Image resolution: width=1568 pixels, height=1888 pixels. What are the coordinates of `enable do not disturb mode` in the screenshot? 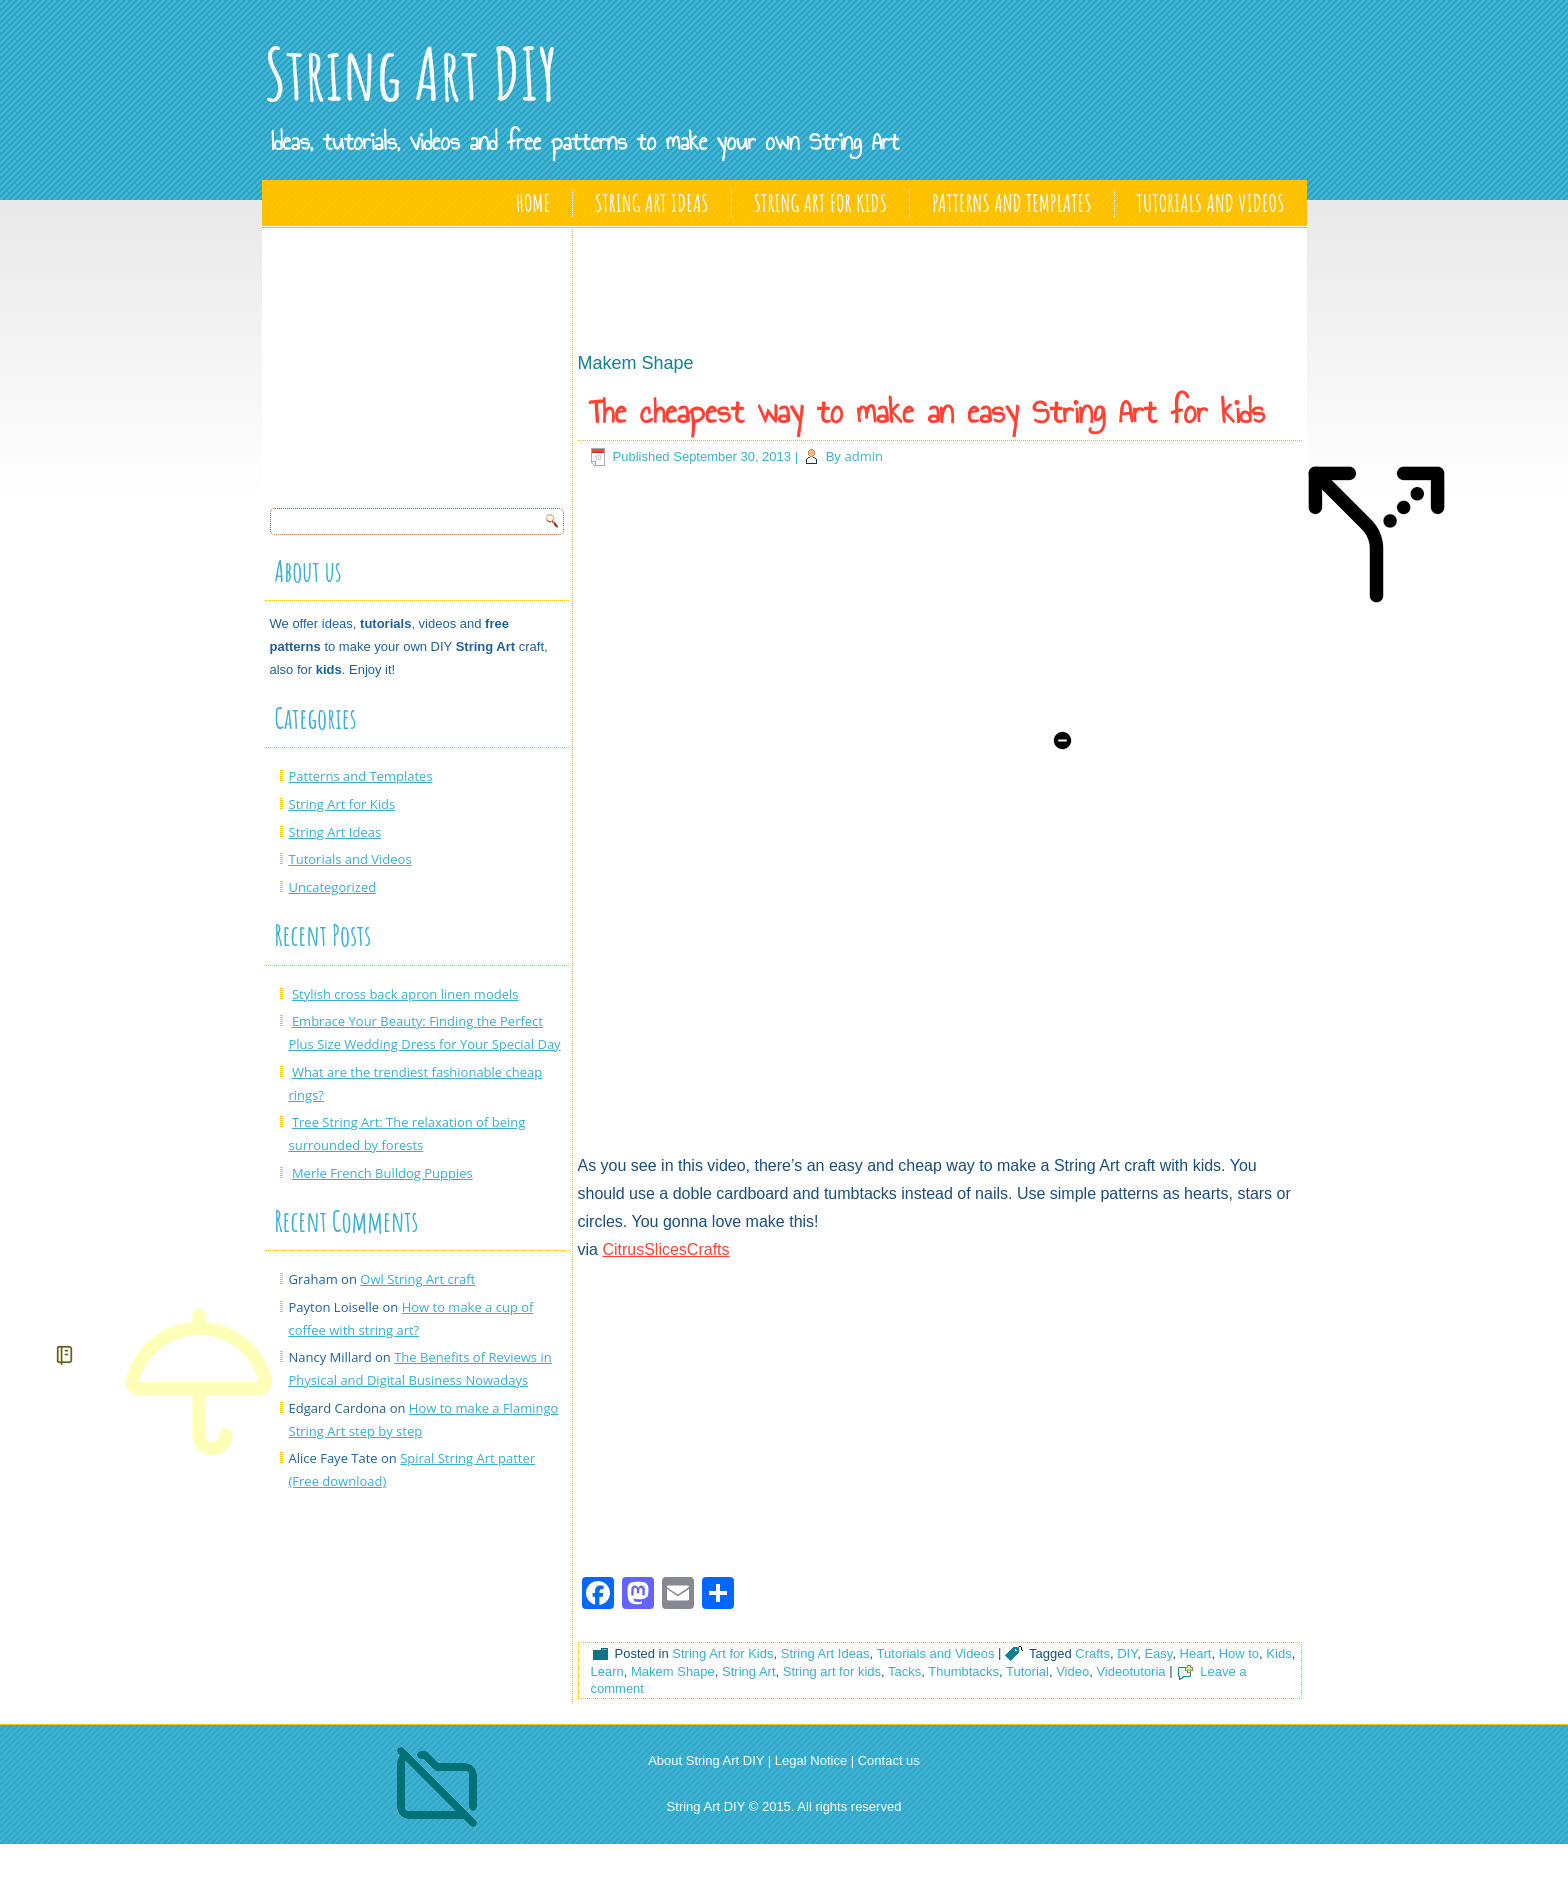 It's located at (1062, 740).